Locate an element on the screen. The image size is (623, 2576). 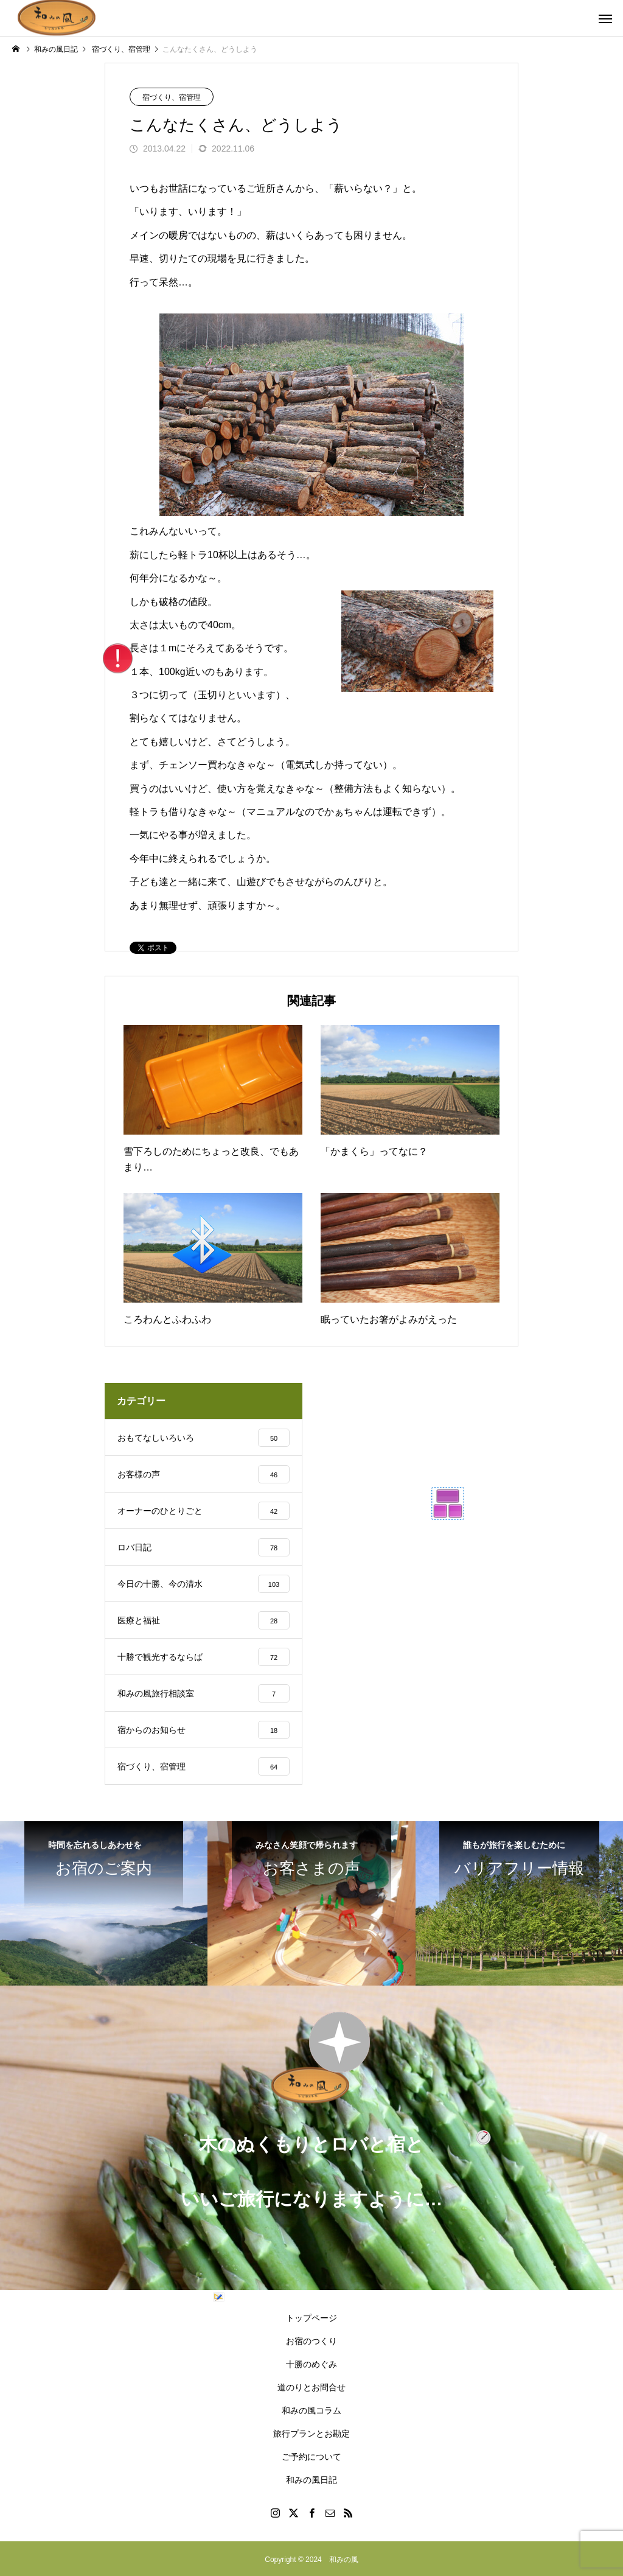
indicates a warning or caution message is located at coordinates (117, 658).